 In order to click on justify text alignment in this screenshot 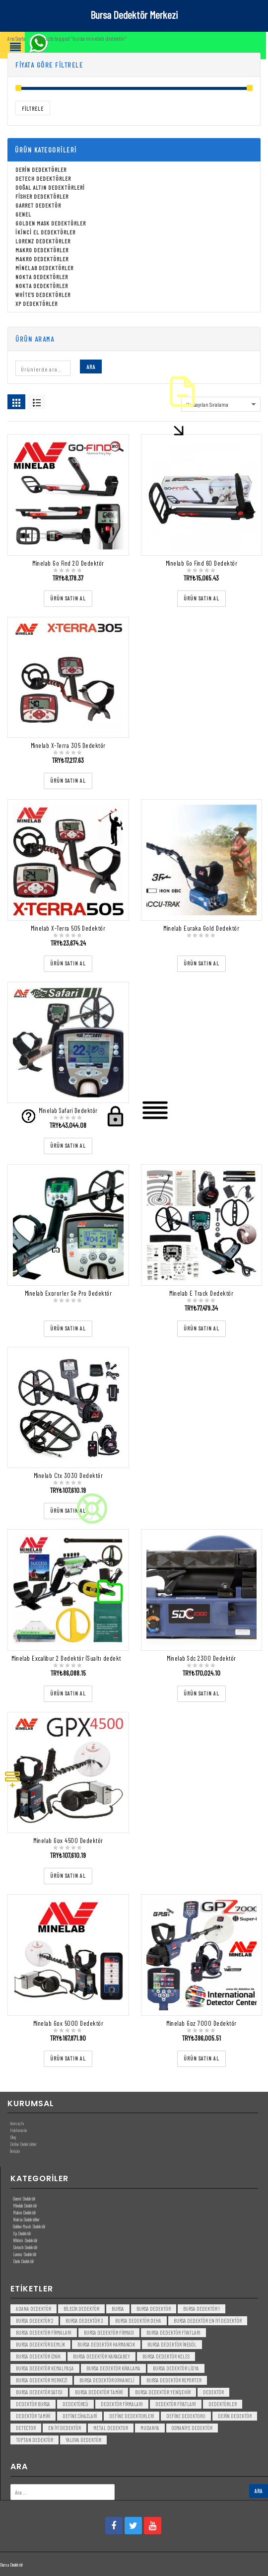, I will do `click(155, 1110)`.